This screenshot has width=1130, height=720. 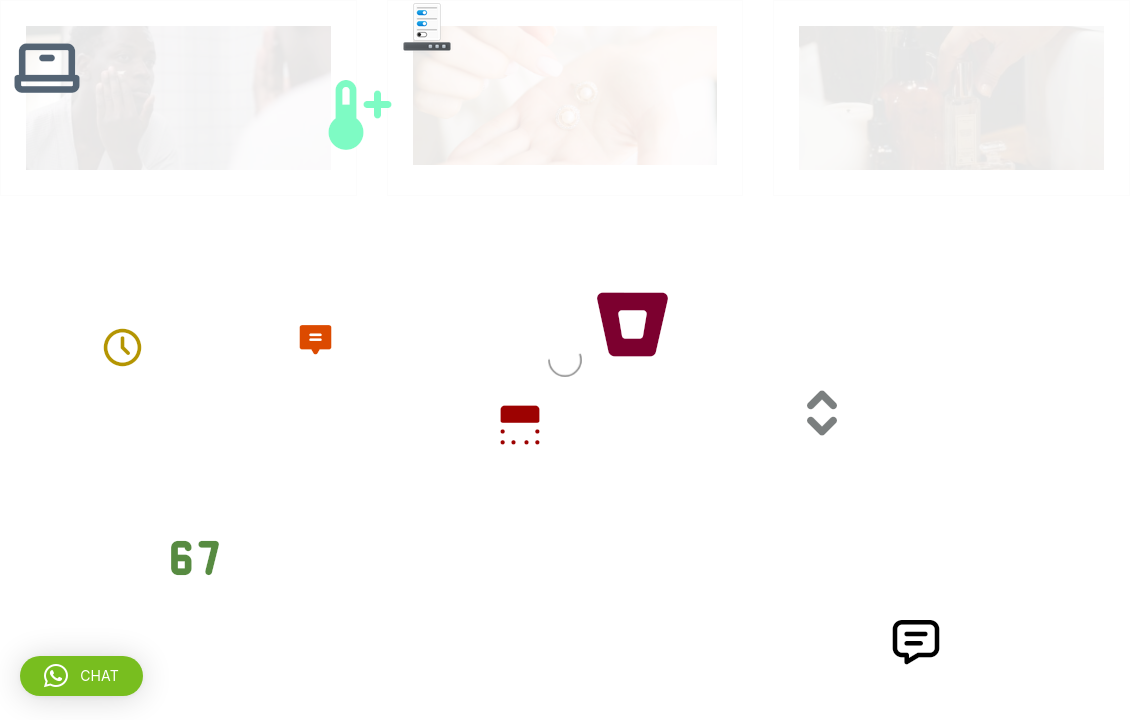 What do you see at coordinates (353, 115) in the screenshot?
I see `increase temperature setting` at bounding box center [353, 115].